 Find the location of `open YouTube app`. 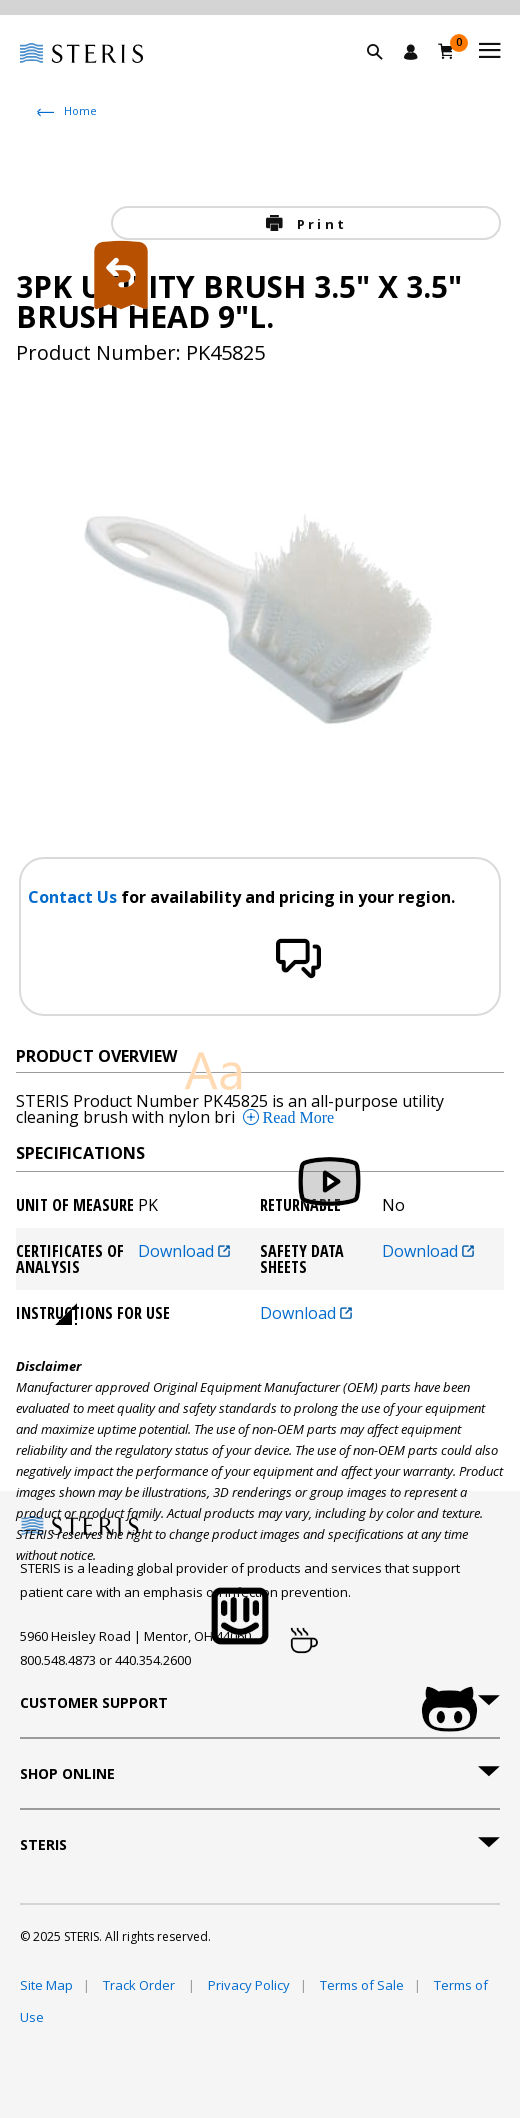

open YouTube app is located at coordinates (329, 1181).